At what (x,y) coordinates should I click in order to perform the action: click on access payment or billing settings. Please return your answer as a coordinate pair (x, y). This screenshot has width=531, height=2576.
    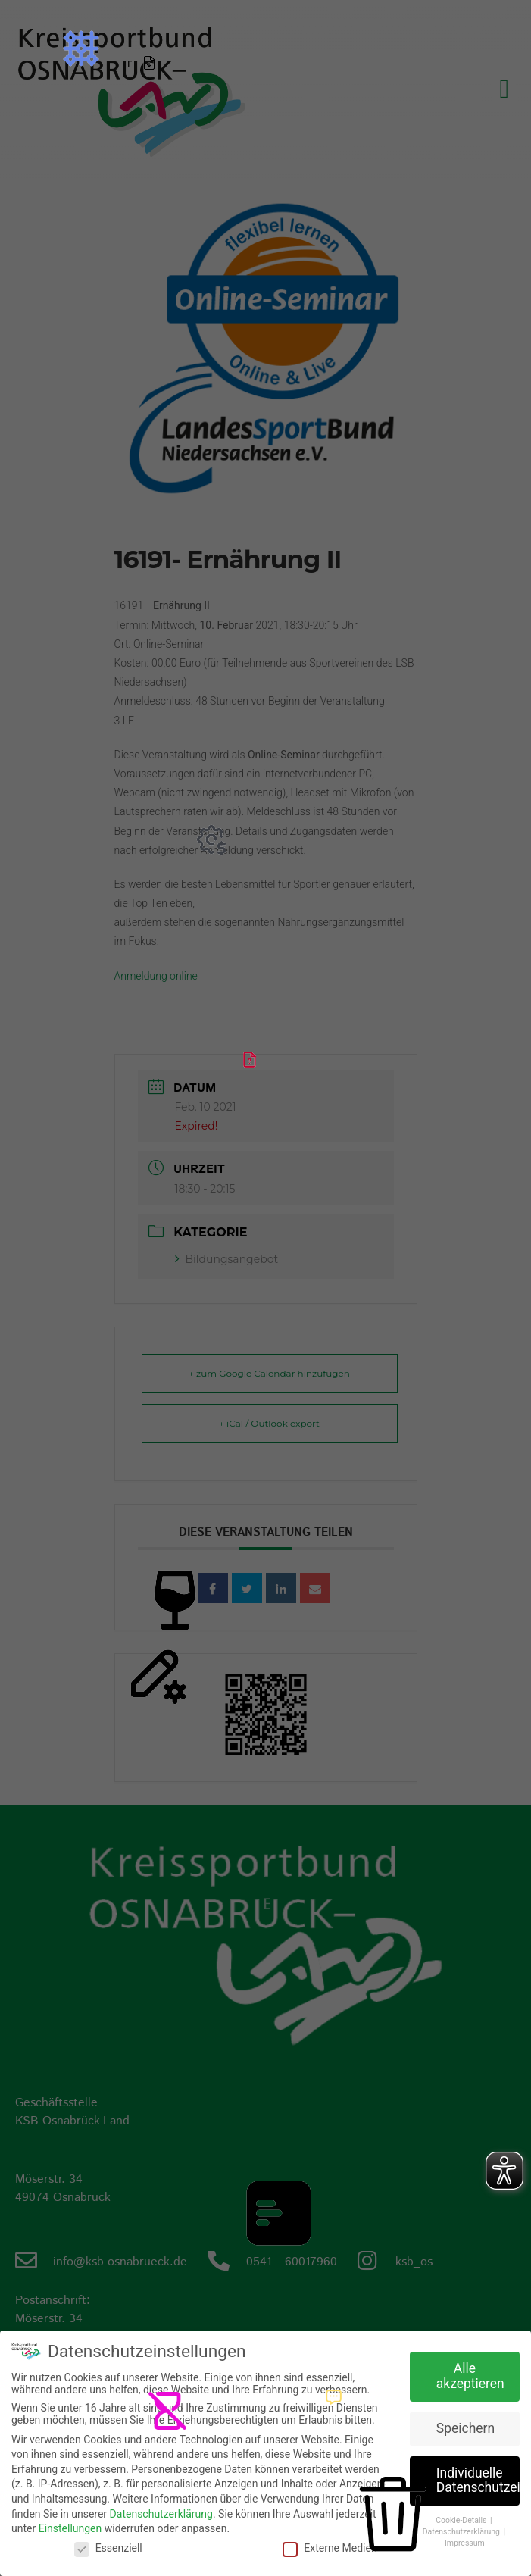
    Looking at the image, I should click on (211, 839).